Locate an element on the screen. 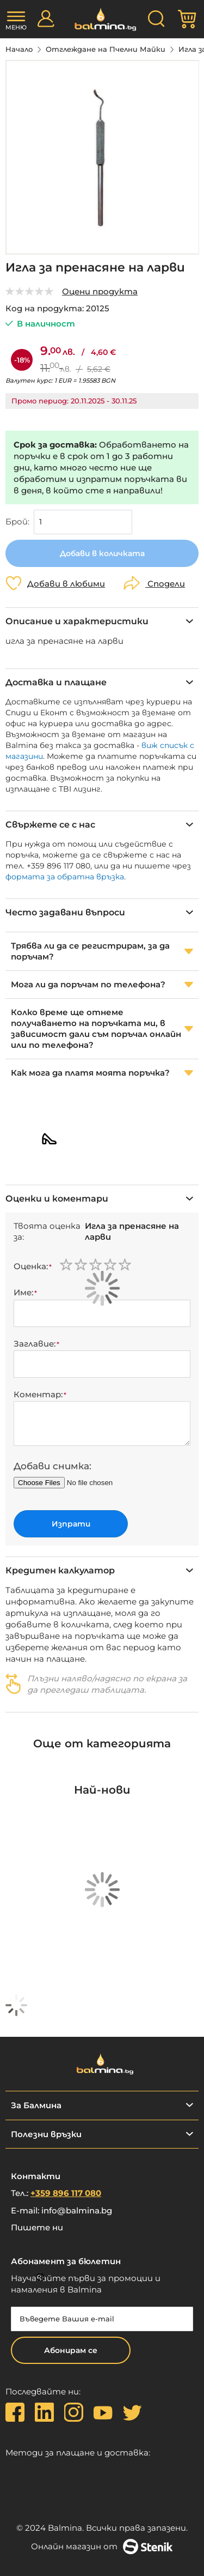 Image resolution: width=204 pixels, height=2576 pixels. view schedule or upcoming events is located at coordinates (40, 2277).